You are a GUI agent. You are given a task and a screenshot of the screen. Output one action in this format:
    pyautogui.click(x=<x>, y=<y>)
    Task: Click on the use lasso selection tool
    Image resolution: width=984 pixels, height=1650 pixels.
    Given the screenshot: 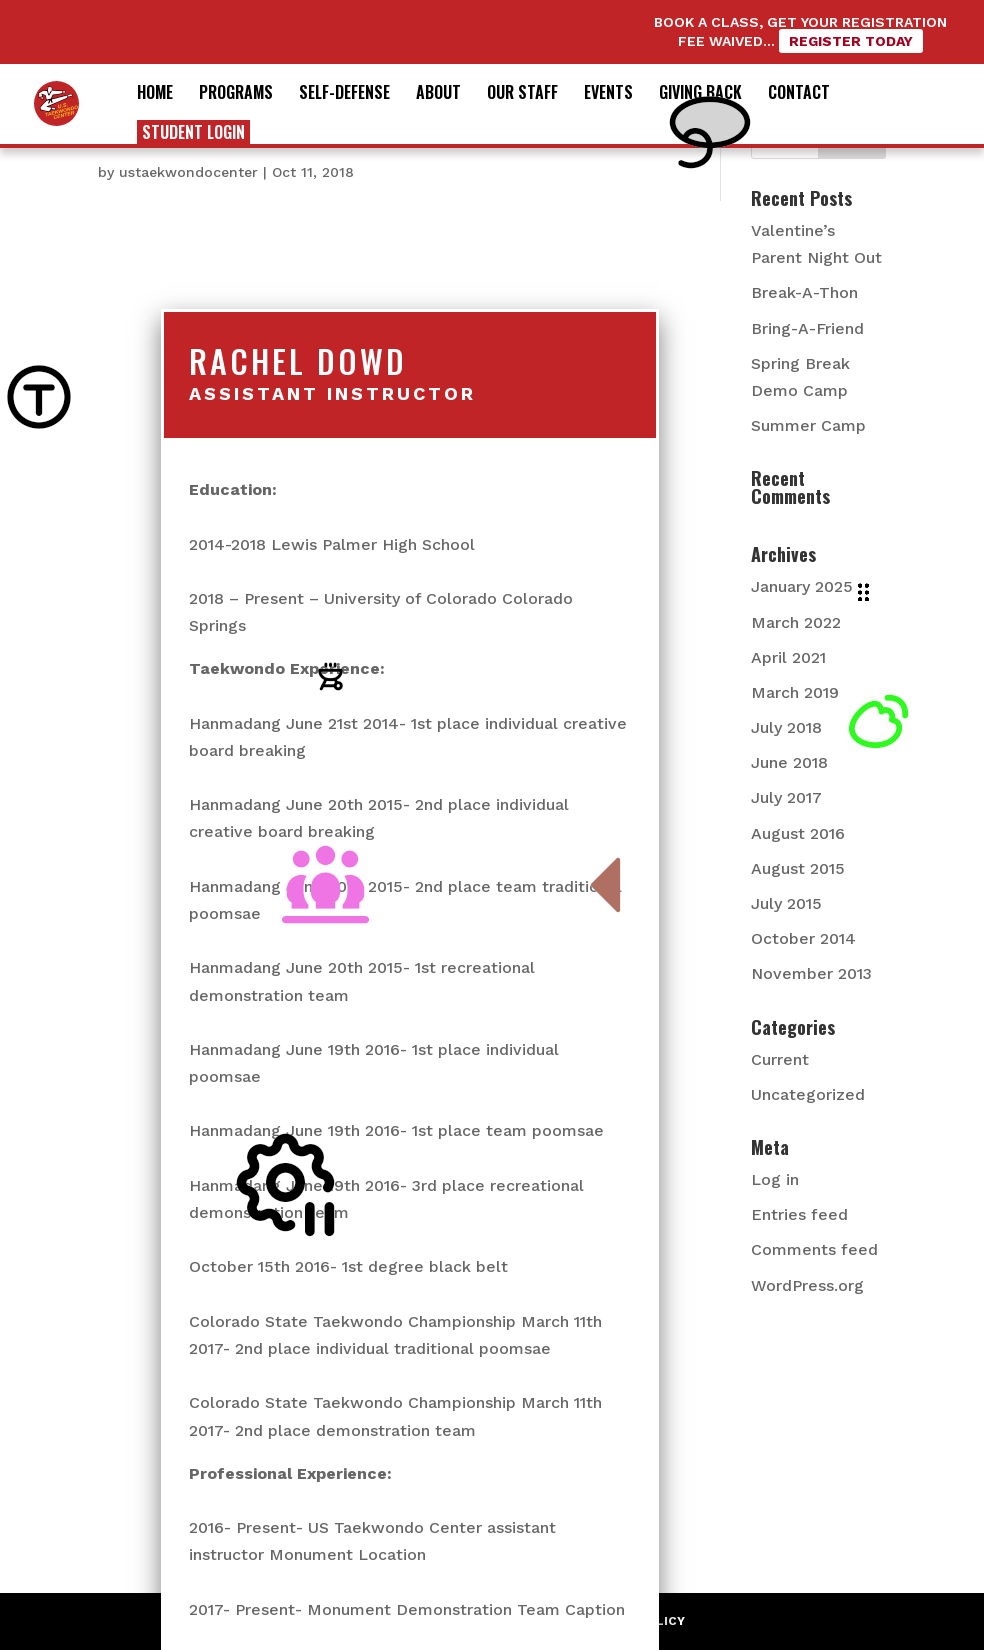 What is the action you would take?
    pyautogui.click(x=710, y=128)
    